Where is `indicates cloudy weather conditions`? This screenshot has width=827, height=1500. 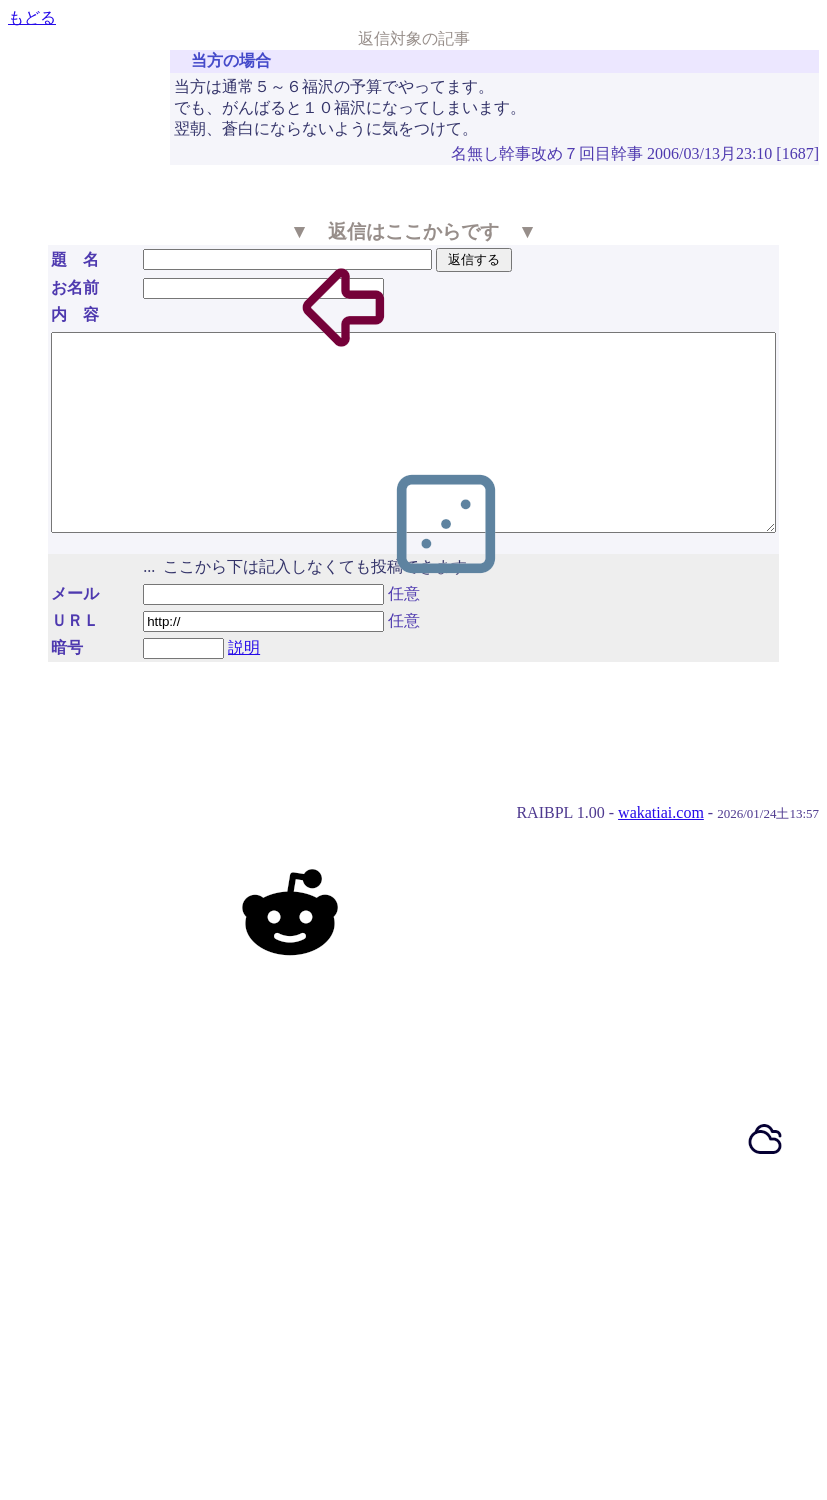 indicates cloudy weather conditions is located at coordinates (765, 1139).